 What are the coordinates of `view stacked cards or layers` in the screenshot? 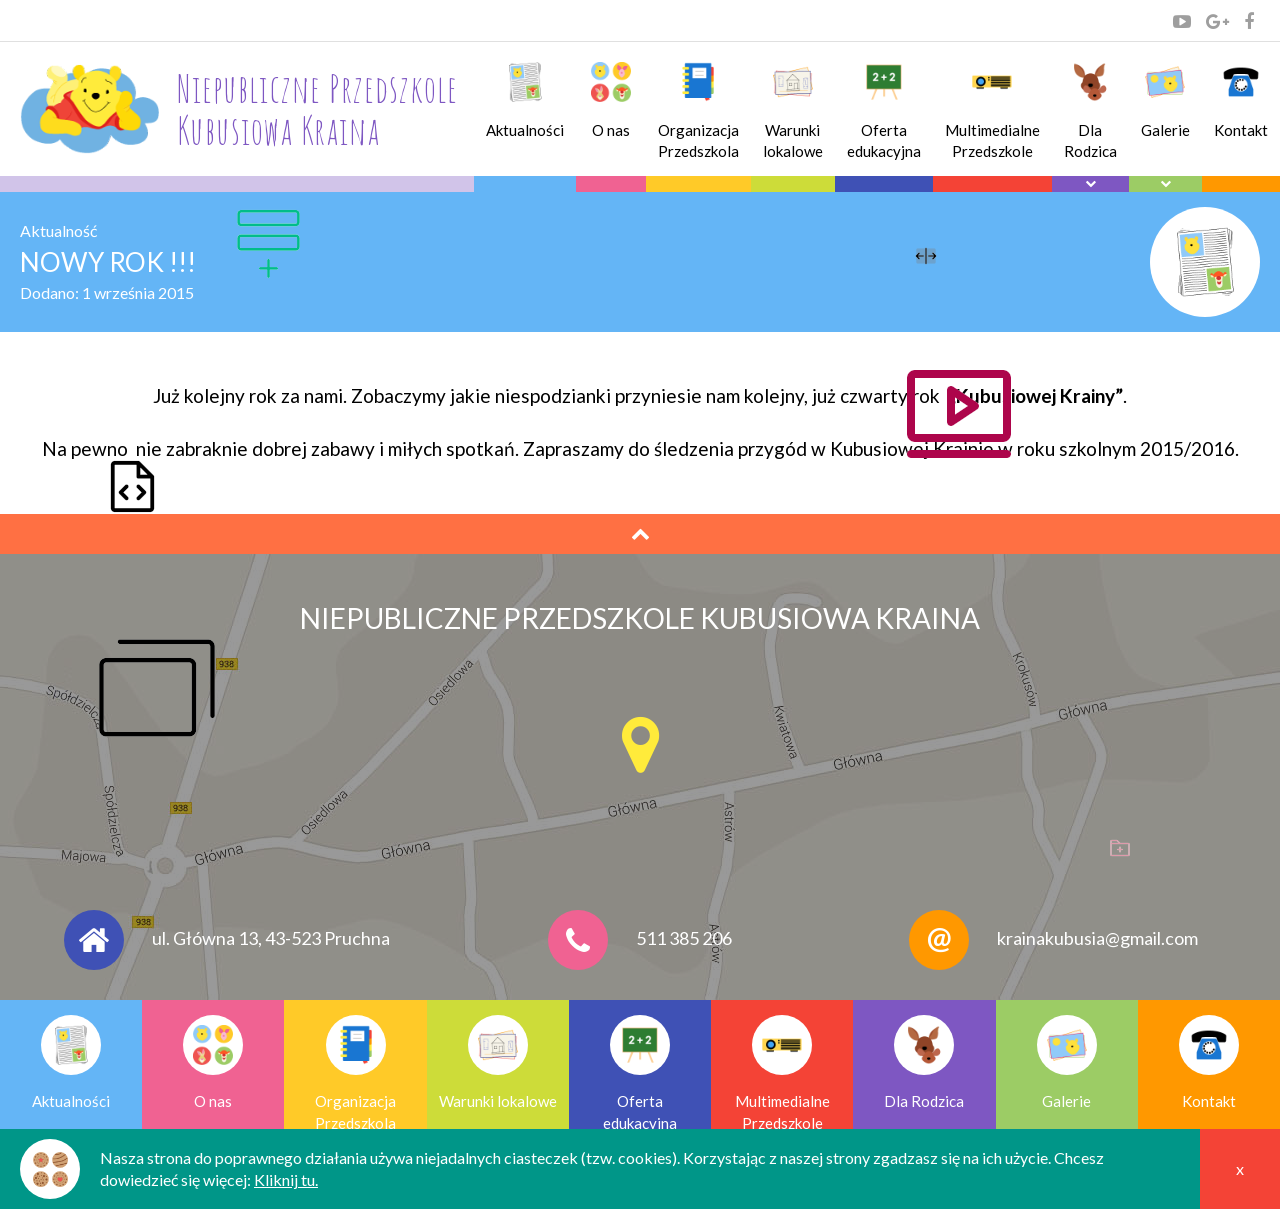 It's located at (157, 688).